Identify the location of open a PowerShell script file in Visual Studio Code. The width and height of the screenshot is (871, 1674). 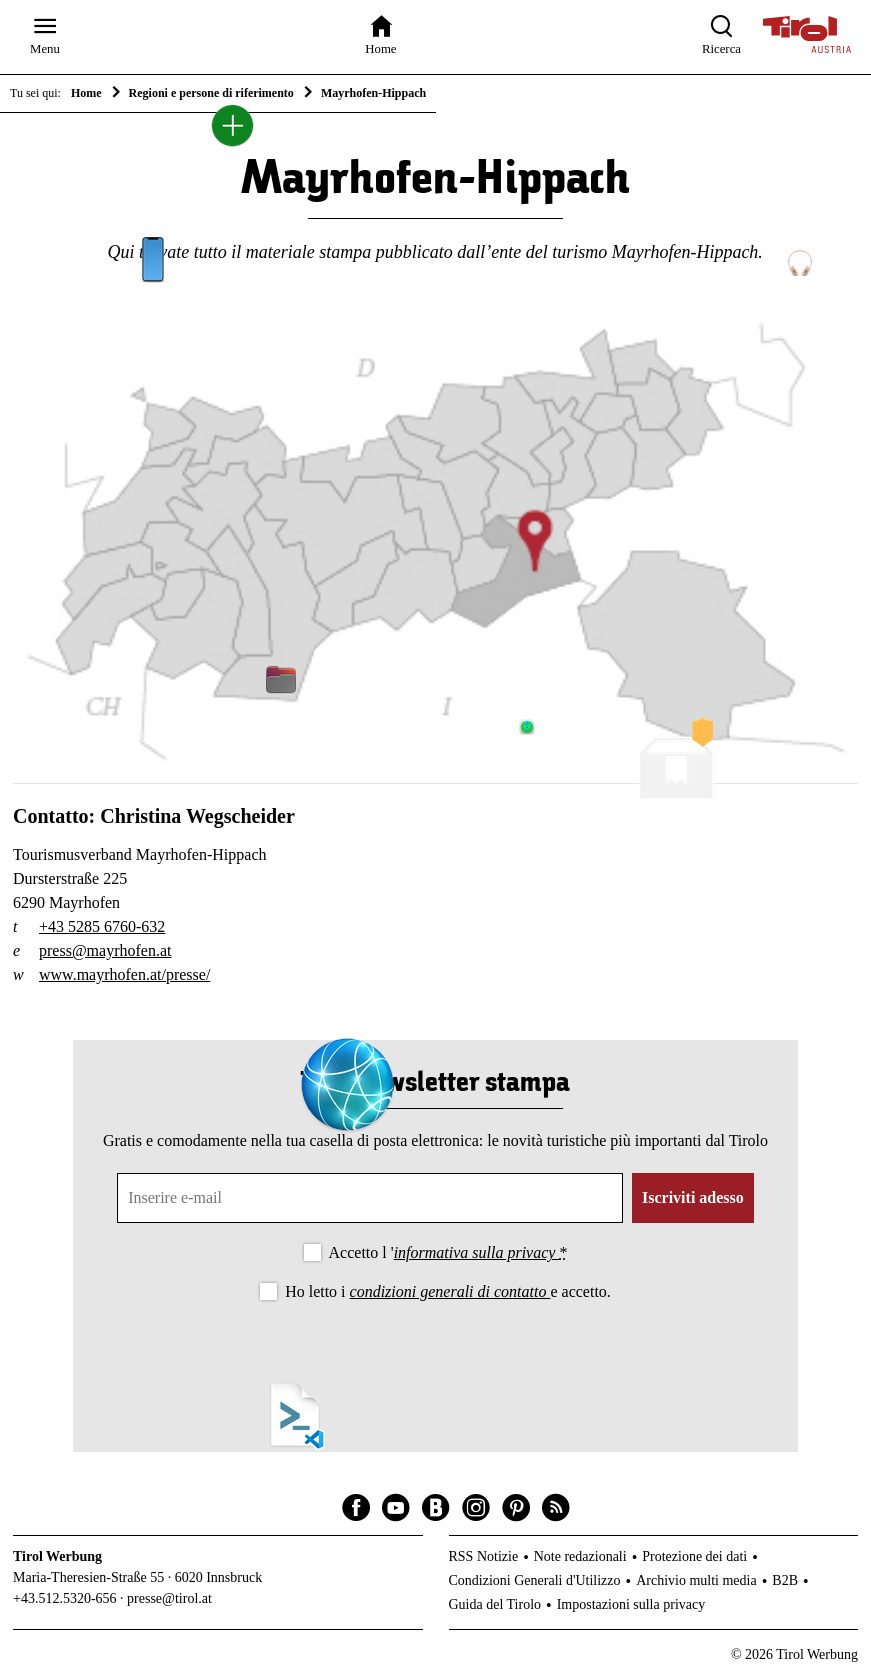
(295, 1416).